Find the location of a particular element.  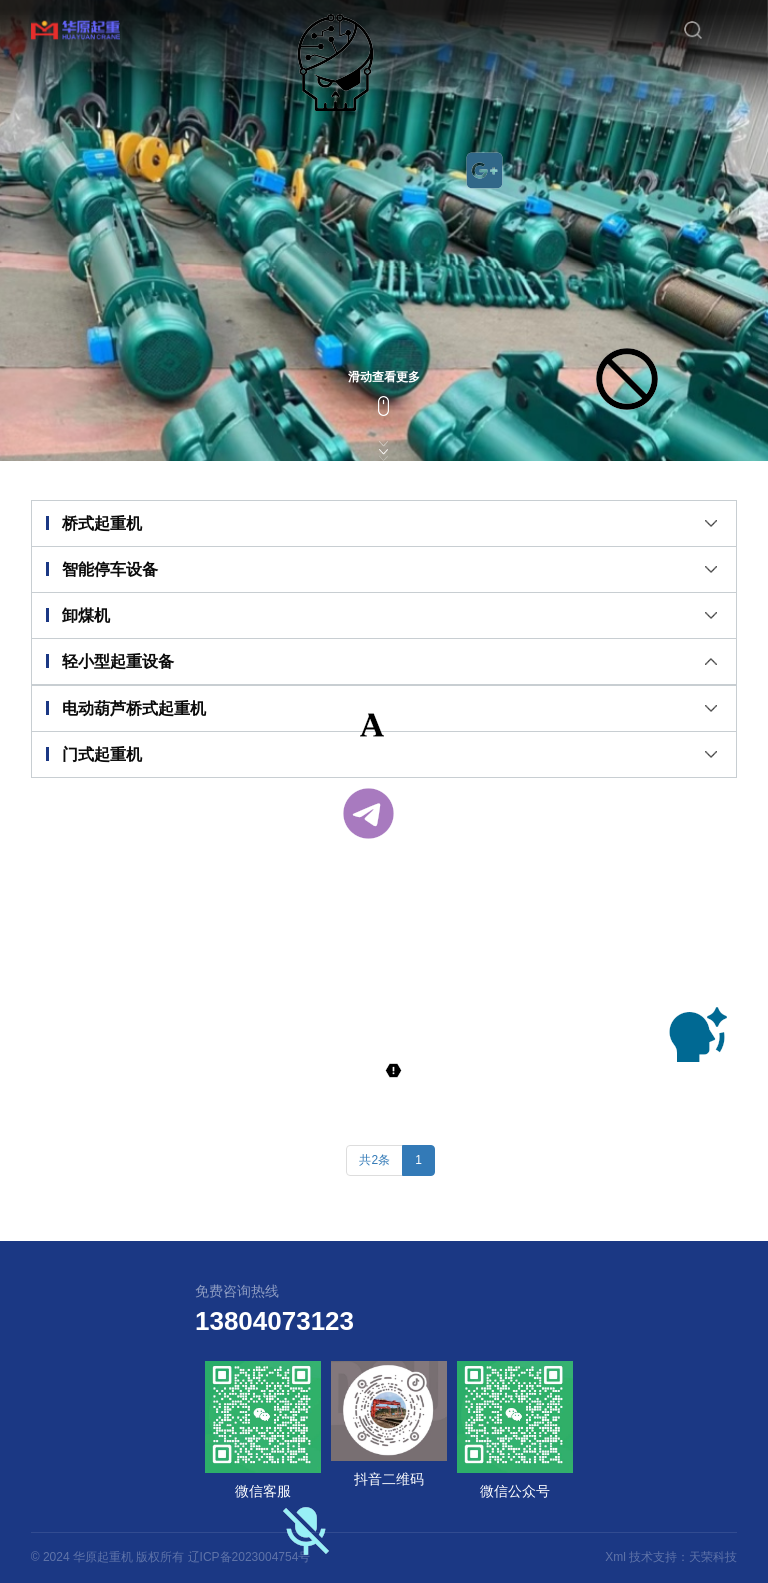

visit the Root Me cybersecurity learning platform is located at coordinates (335, 62).